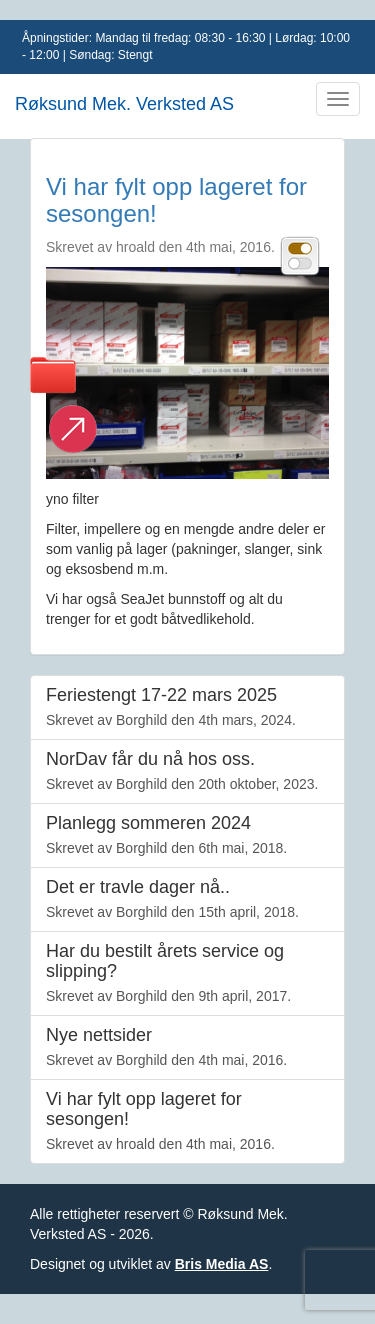 The width and height of the screenshot is (375, 1324). Describe the element at coordinates (53, 375) in the screenshot. I see `open a red-labeled folder` at that location.